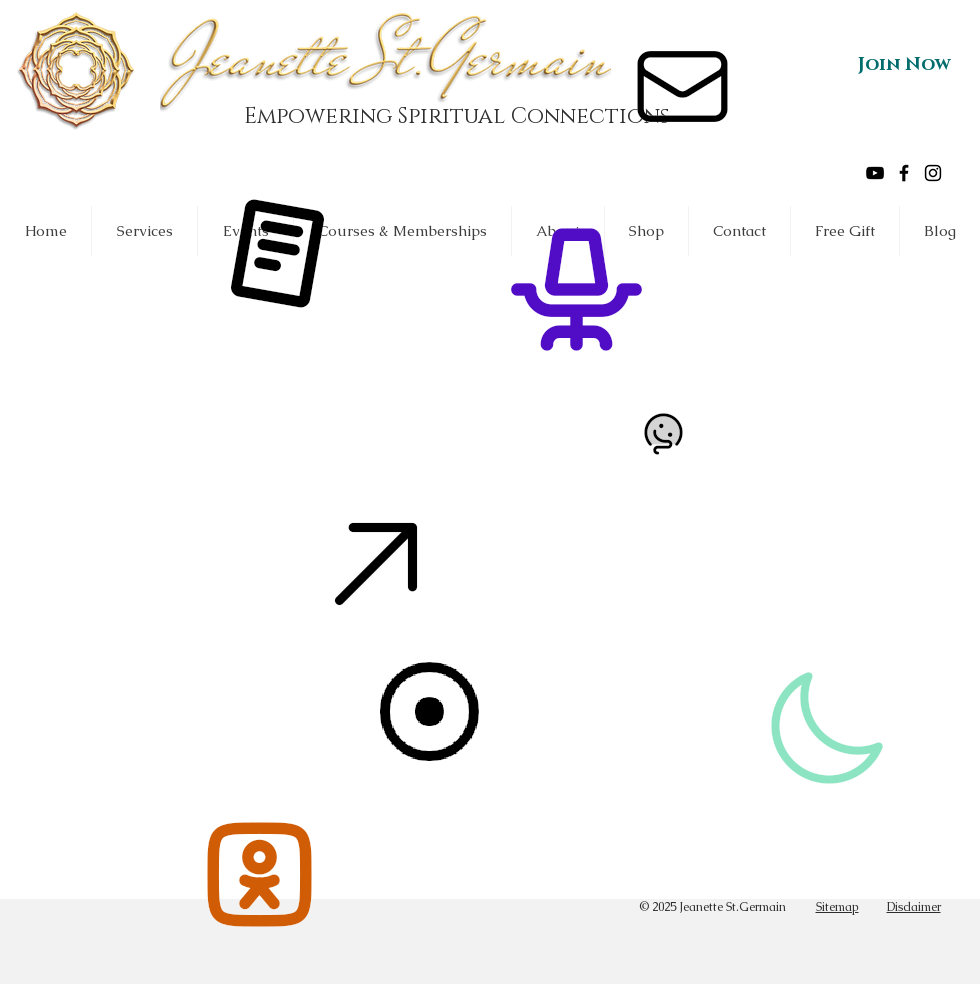 Image resolution: width=980 pixels, height=984 pixels. I want to click on access workspace or office settings, so click(576, 289).